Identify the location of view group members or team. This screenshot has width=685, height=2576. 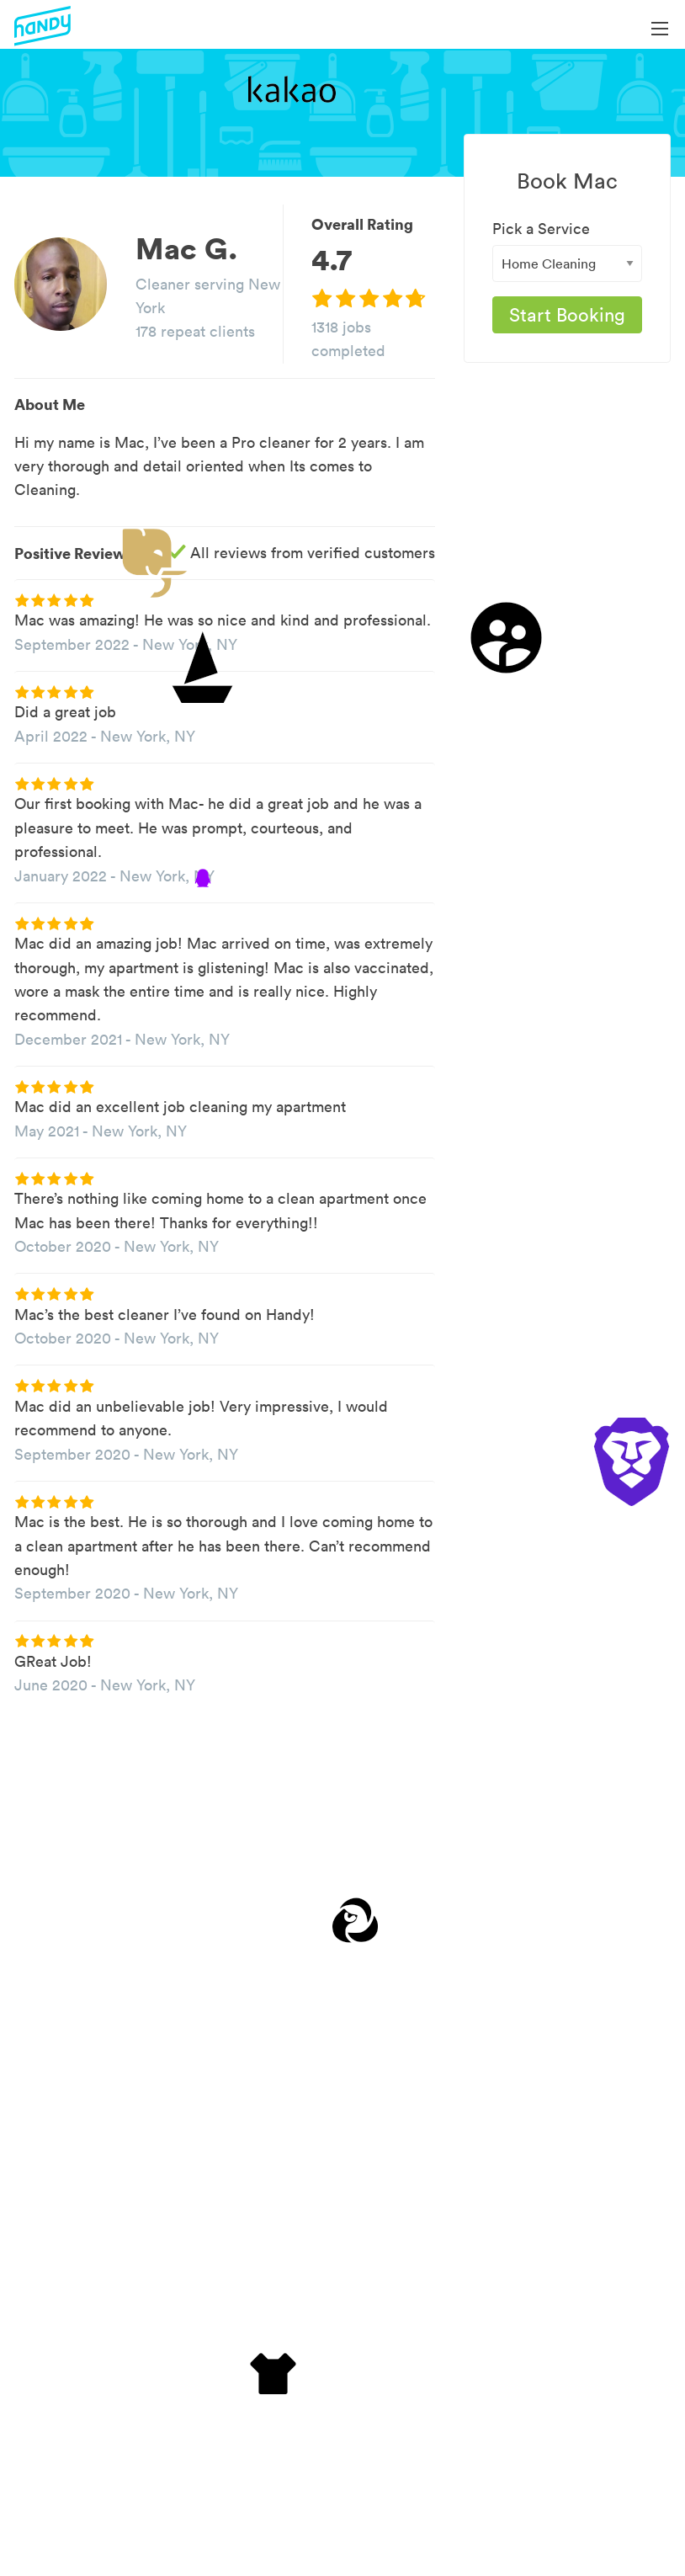
(506, 637).